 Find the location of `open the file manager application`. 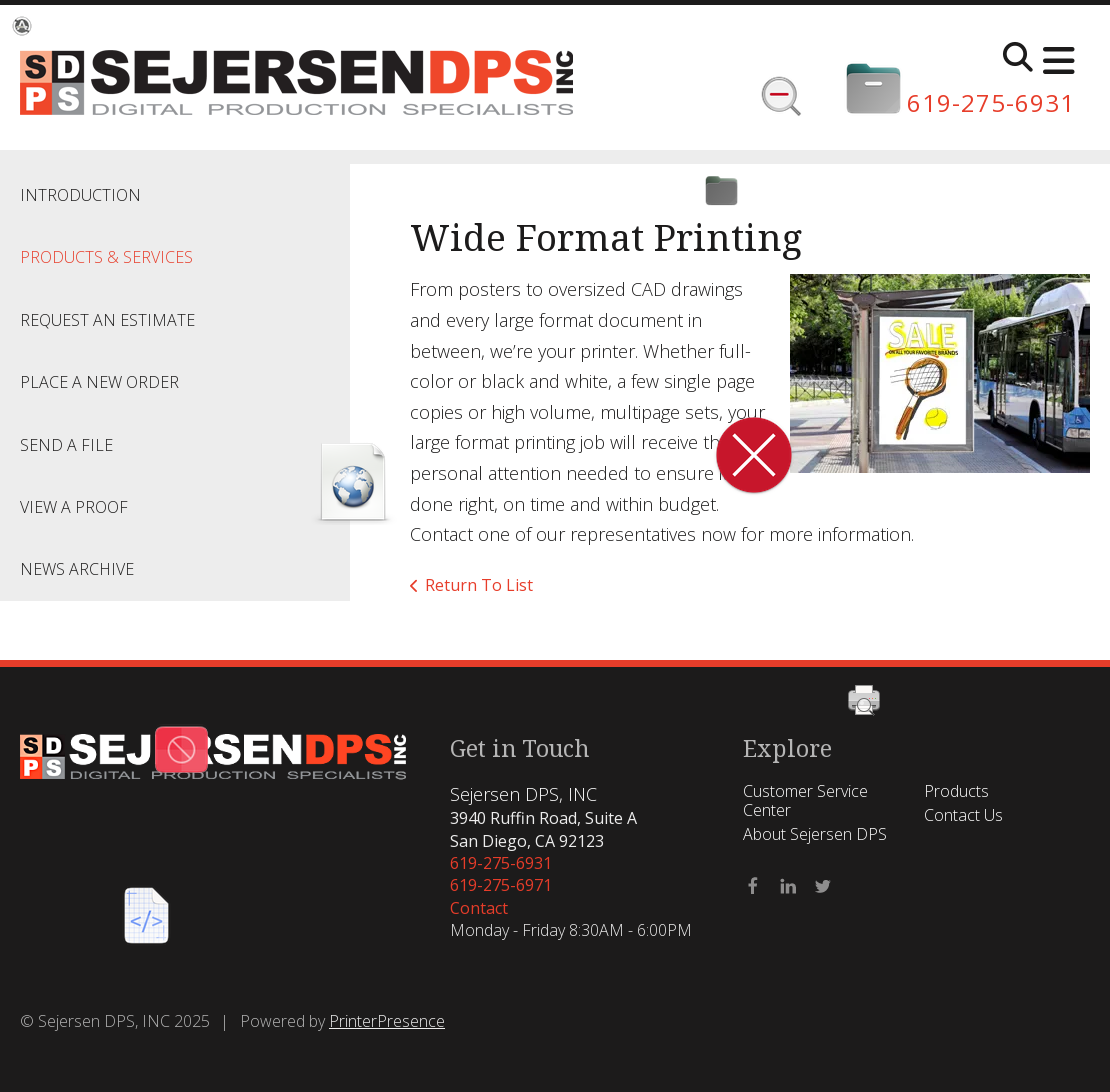

open the file manager application is located at coordinates (873, 88).